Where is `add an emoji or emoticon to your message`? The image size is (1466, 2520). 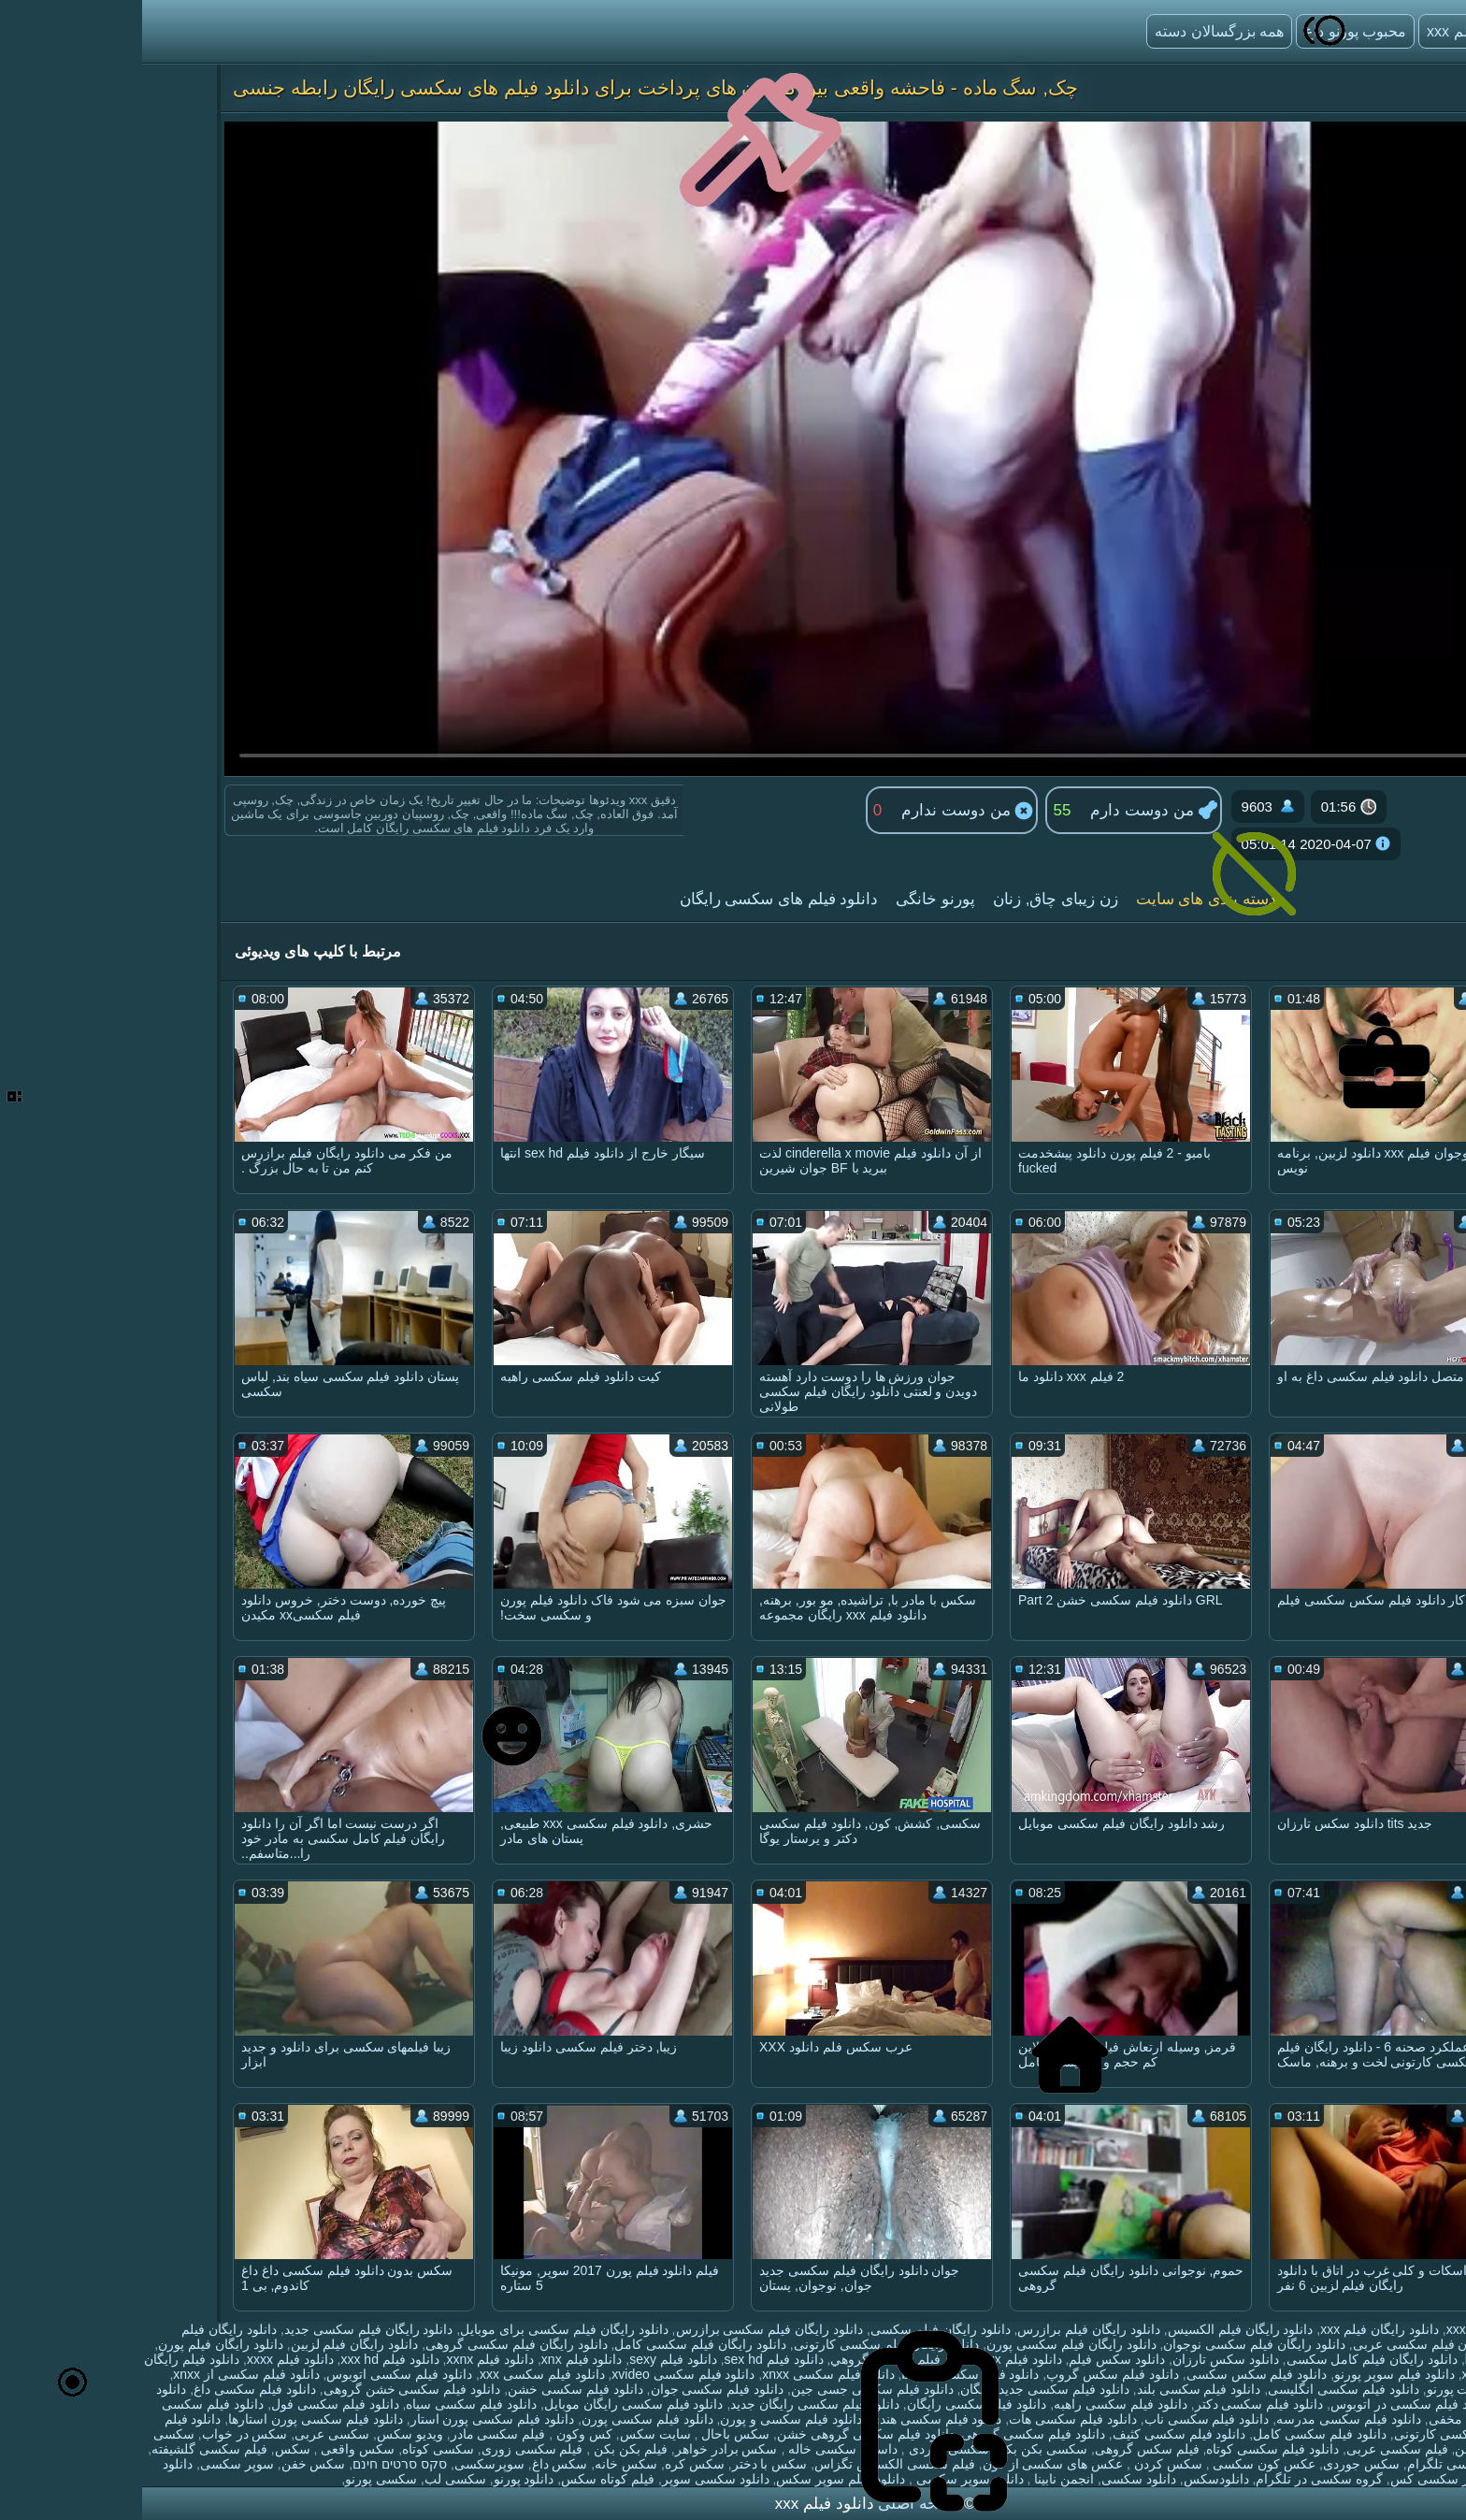
add an emoji or emoticon to your message is located at coordinates (511, 1735).